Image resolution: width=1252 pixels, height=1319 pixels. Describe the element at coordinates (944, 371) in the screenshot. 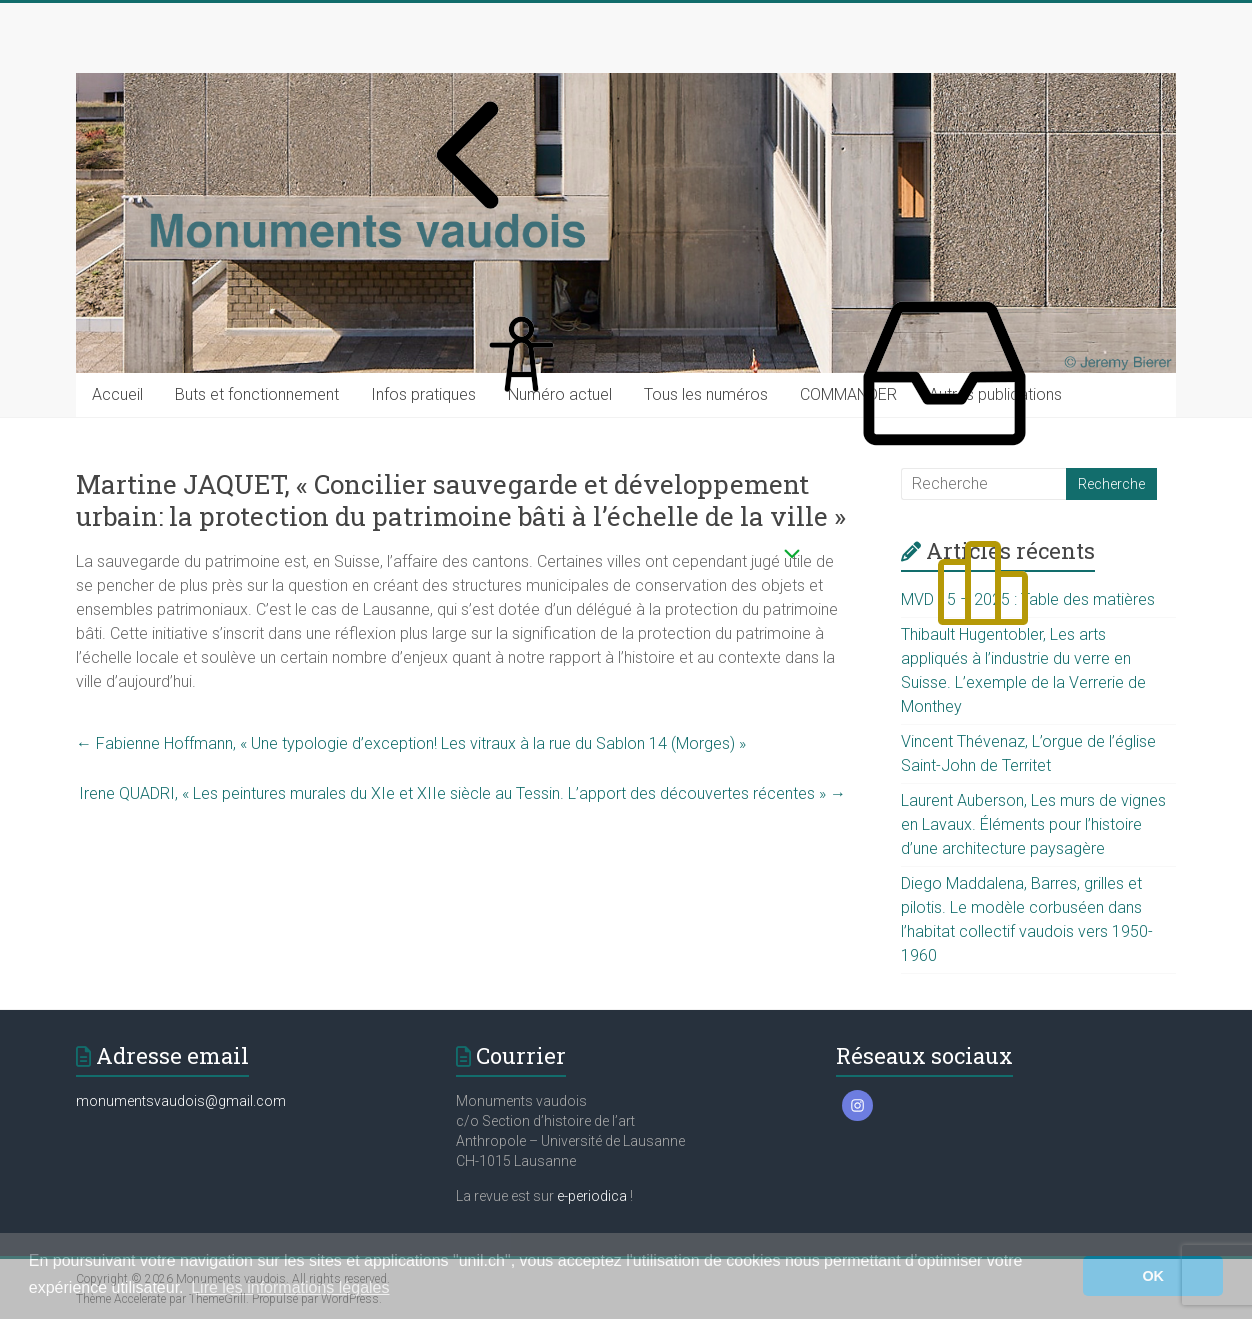

I see `view your inbox messages` at that location.